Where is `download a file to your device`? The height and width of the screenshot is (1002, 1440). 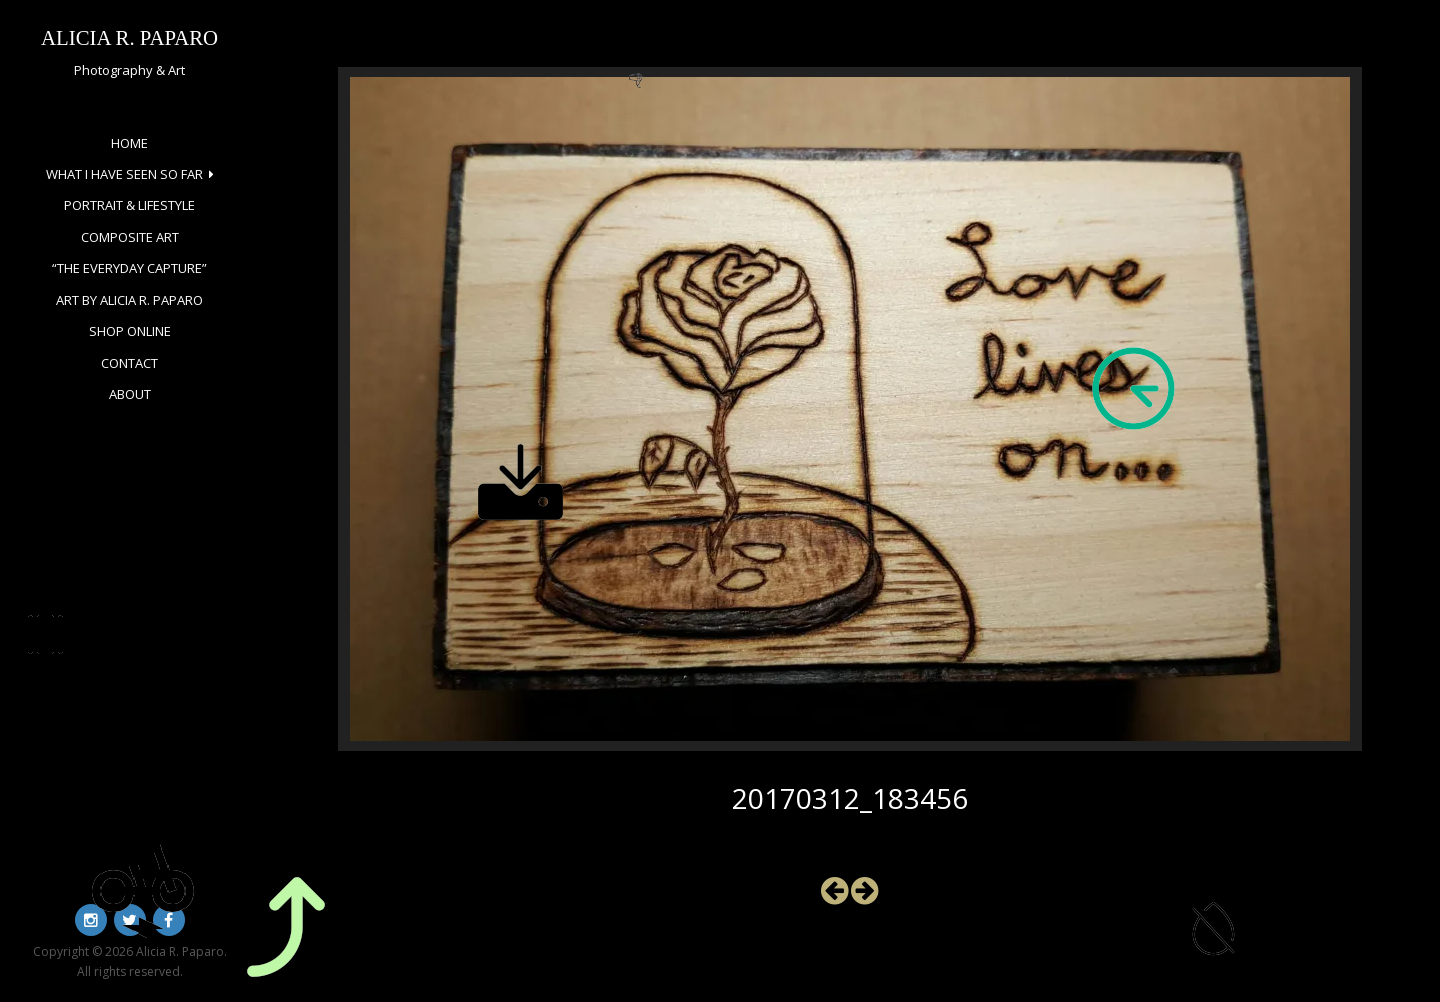 download a file to your device is located at coordinates (520, 486).